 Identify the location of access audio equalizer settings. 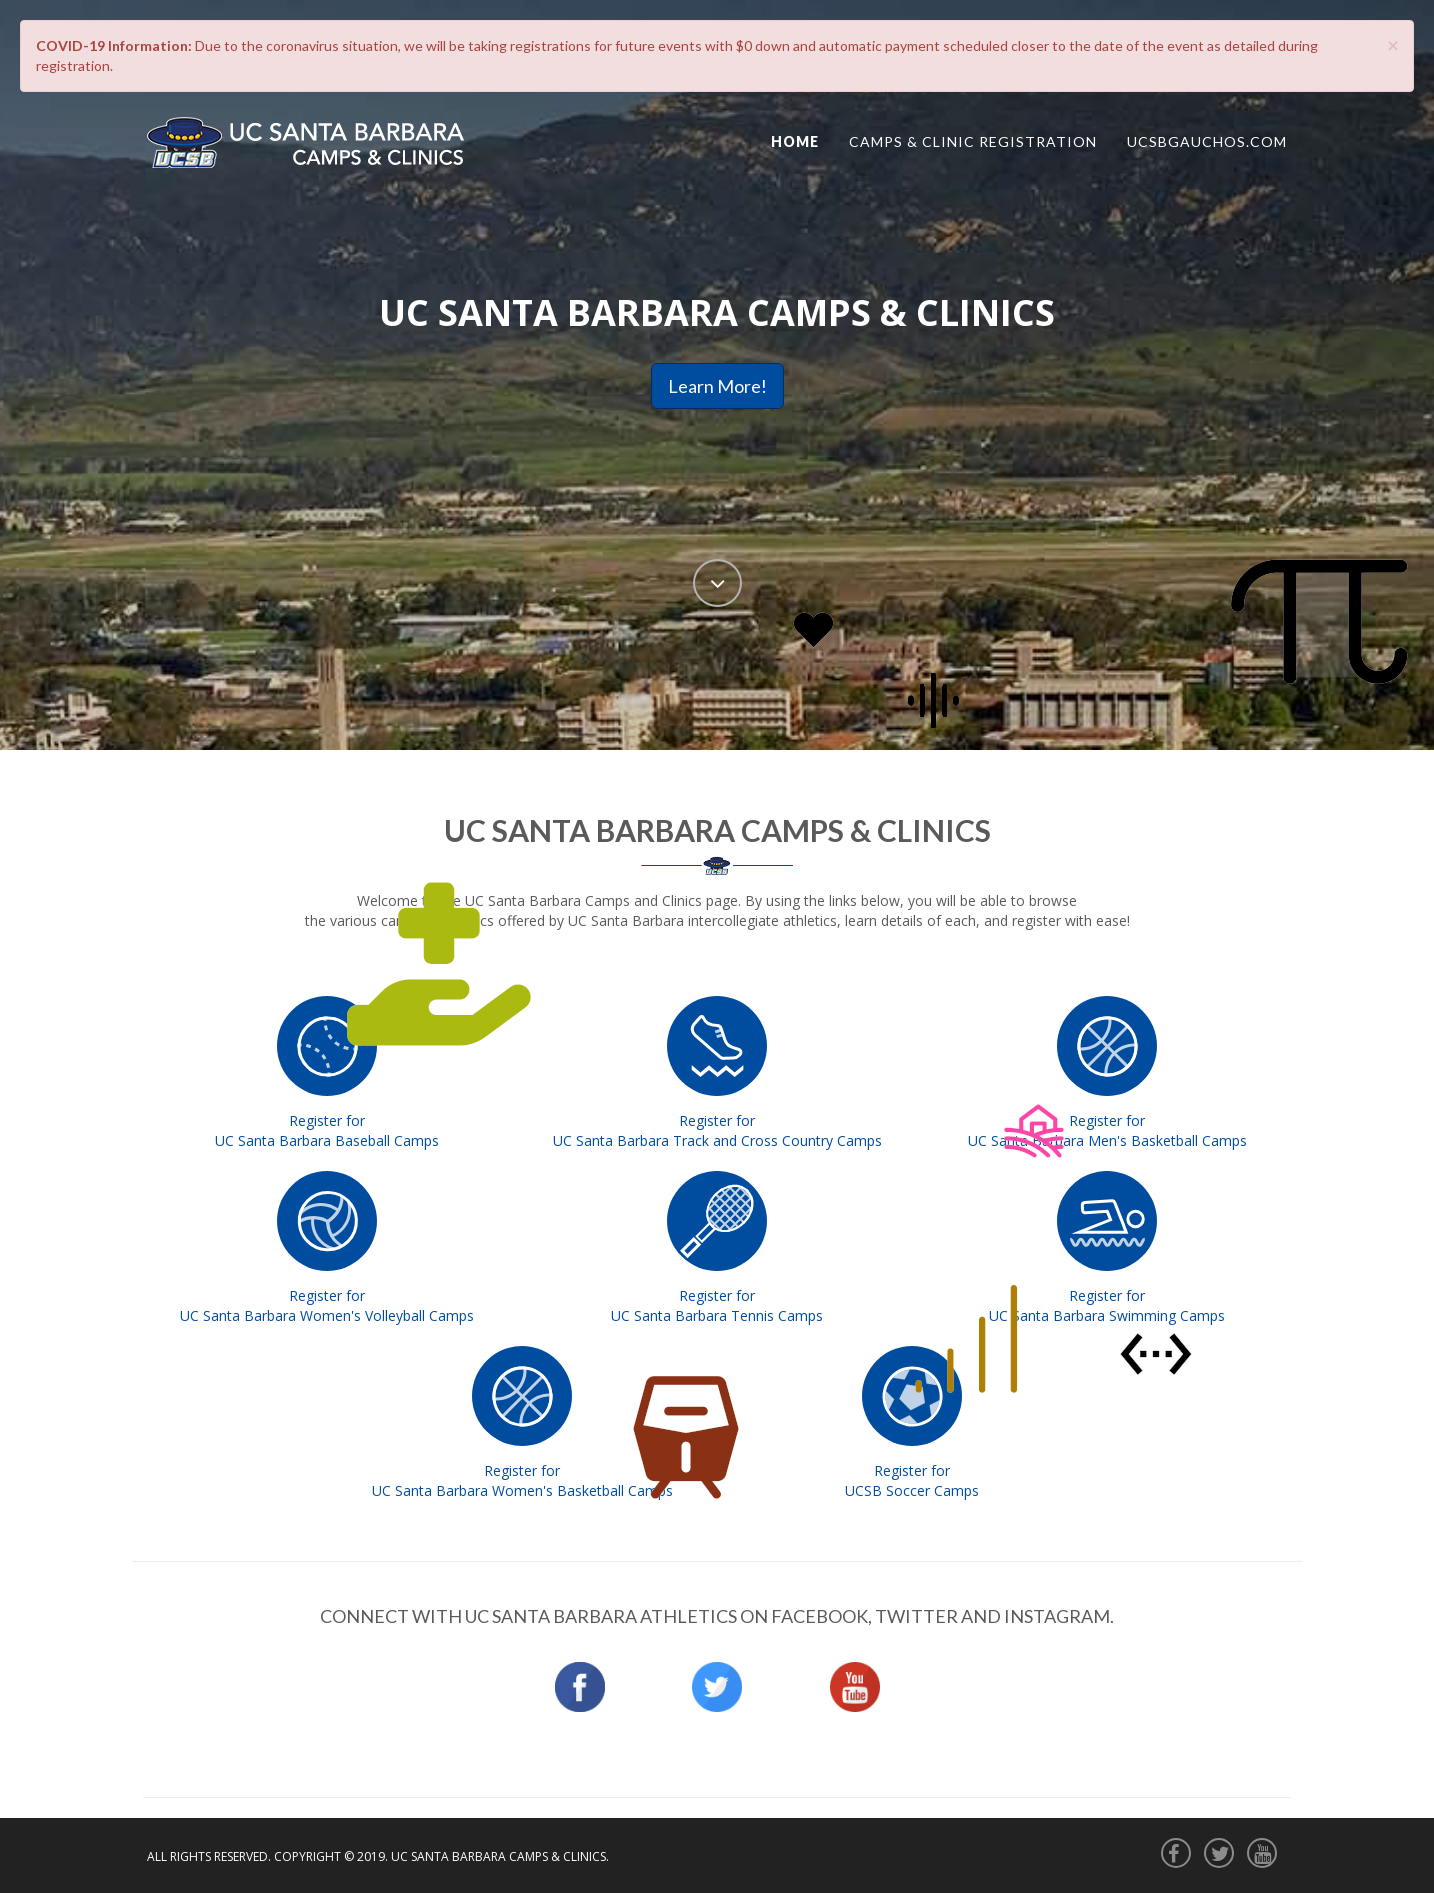
(933, 700).